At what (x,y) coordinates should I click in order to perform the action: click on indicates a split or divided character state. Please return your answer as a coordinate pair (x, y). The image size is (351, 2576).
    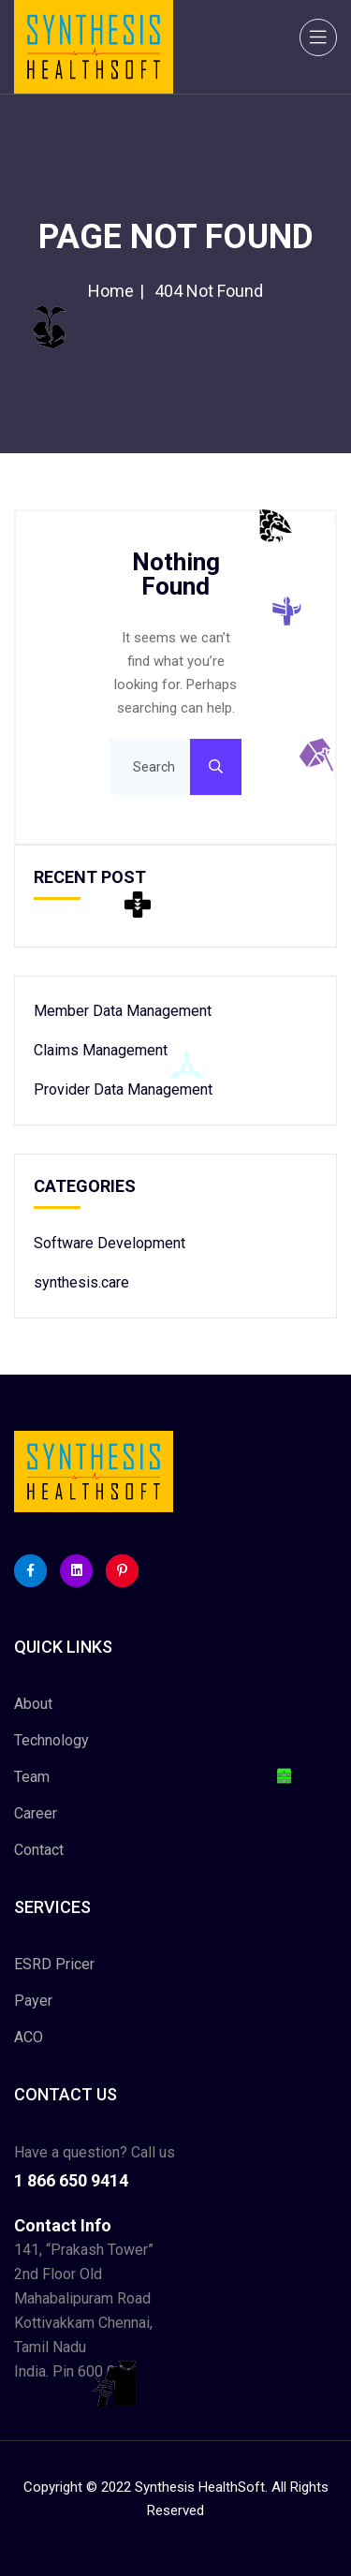
    Looking at the image, I should click on (286, 611).